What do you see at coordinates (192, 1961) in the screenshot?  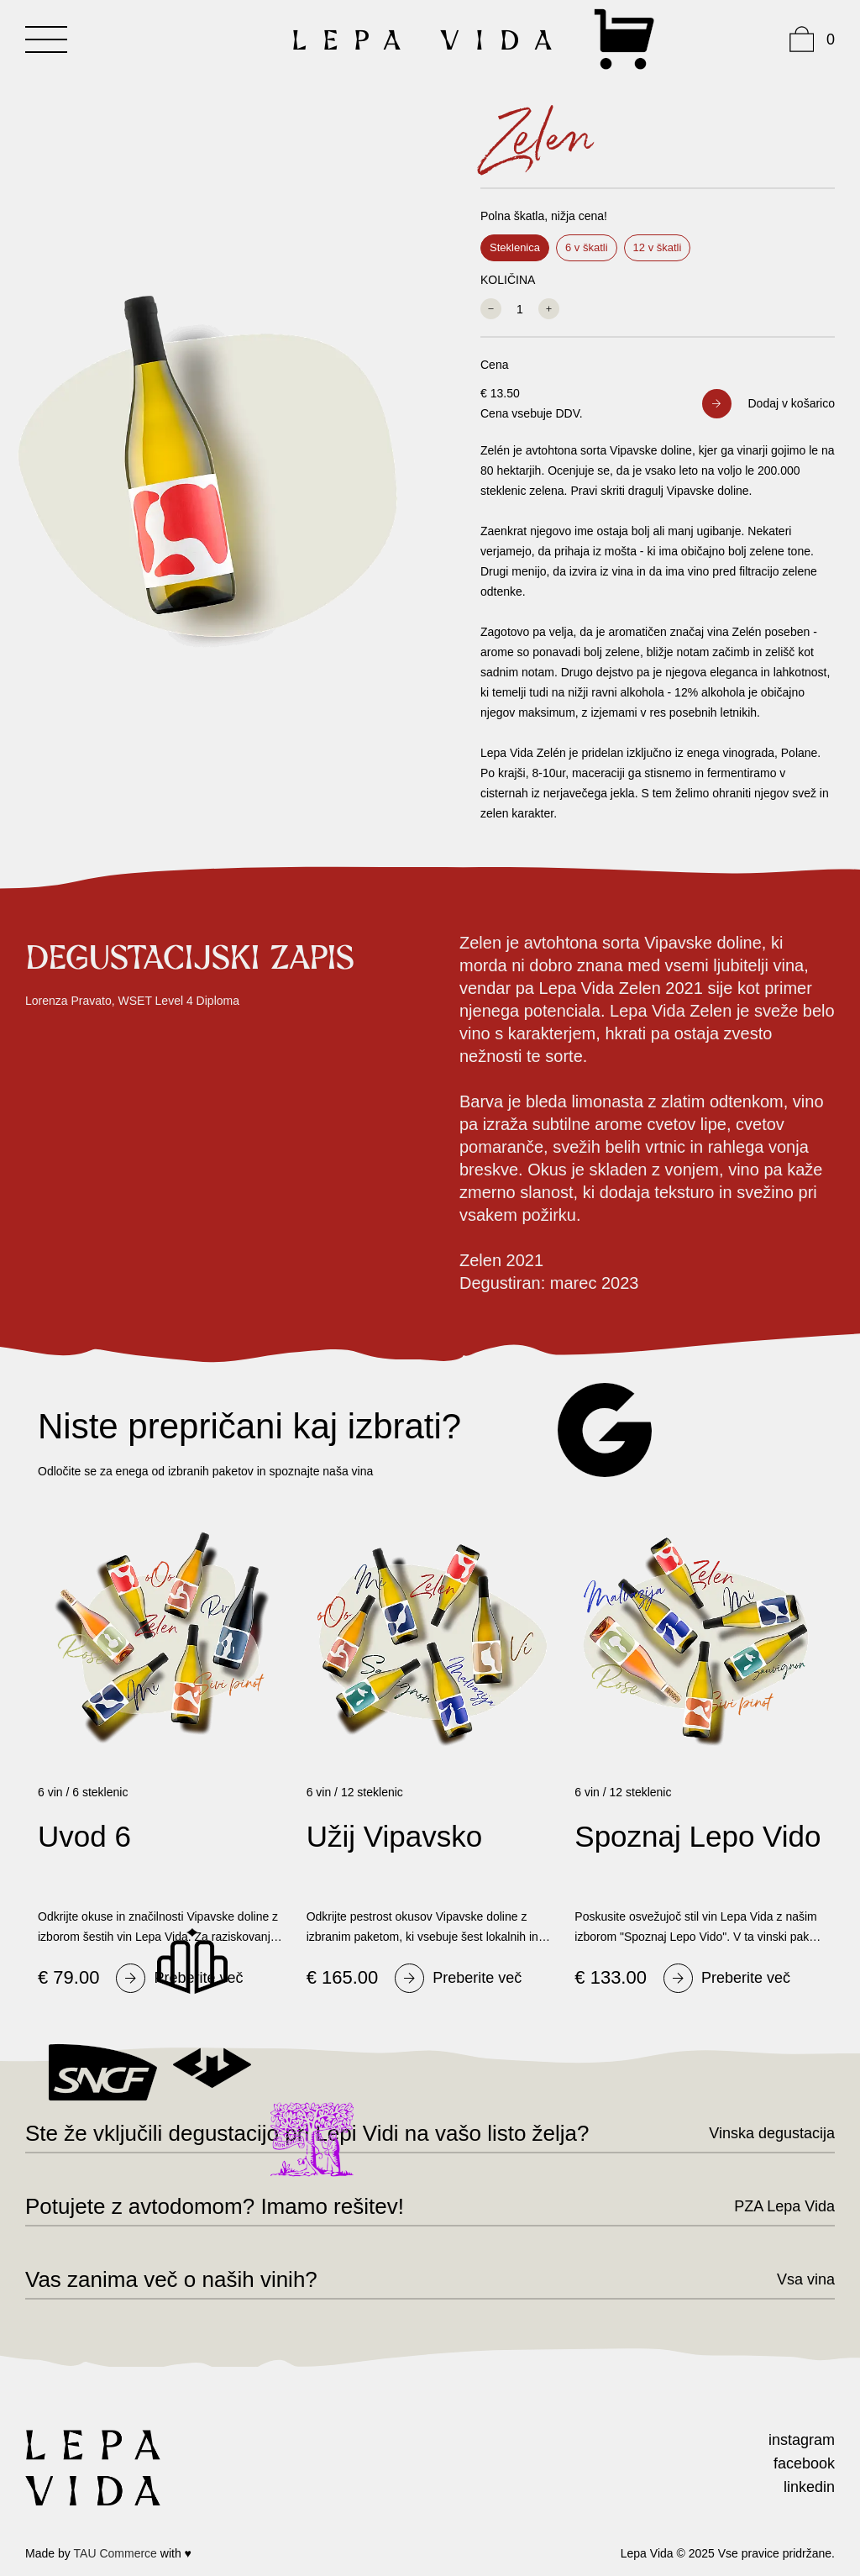 I see `backbone.js framework logo` at bounding box center [192, 1961].